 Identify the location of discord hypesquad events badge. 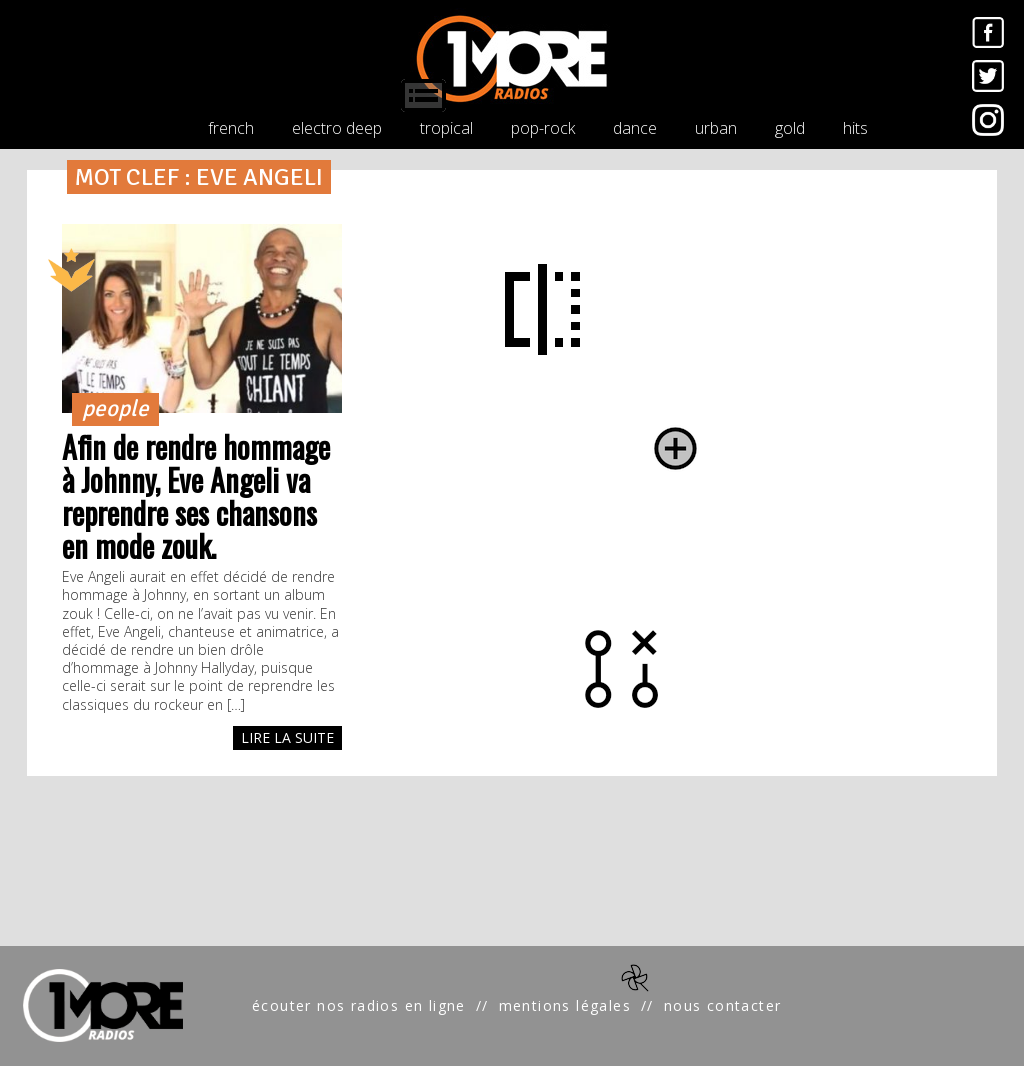
(71, 270).